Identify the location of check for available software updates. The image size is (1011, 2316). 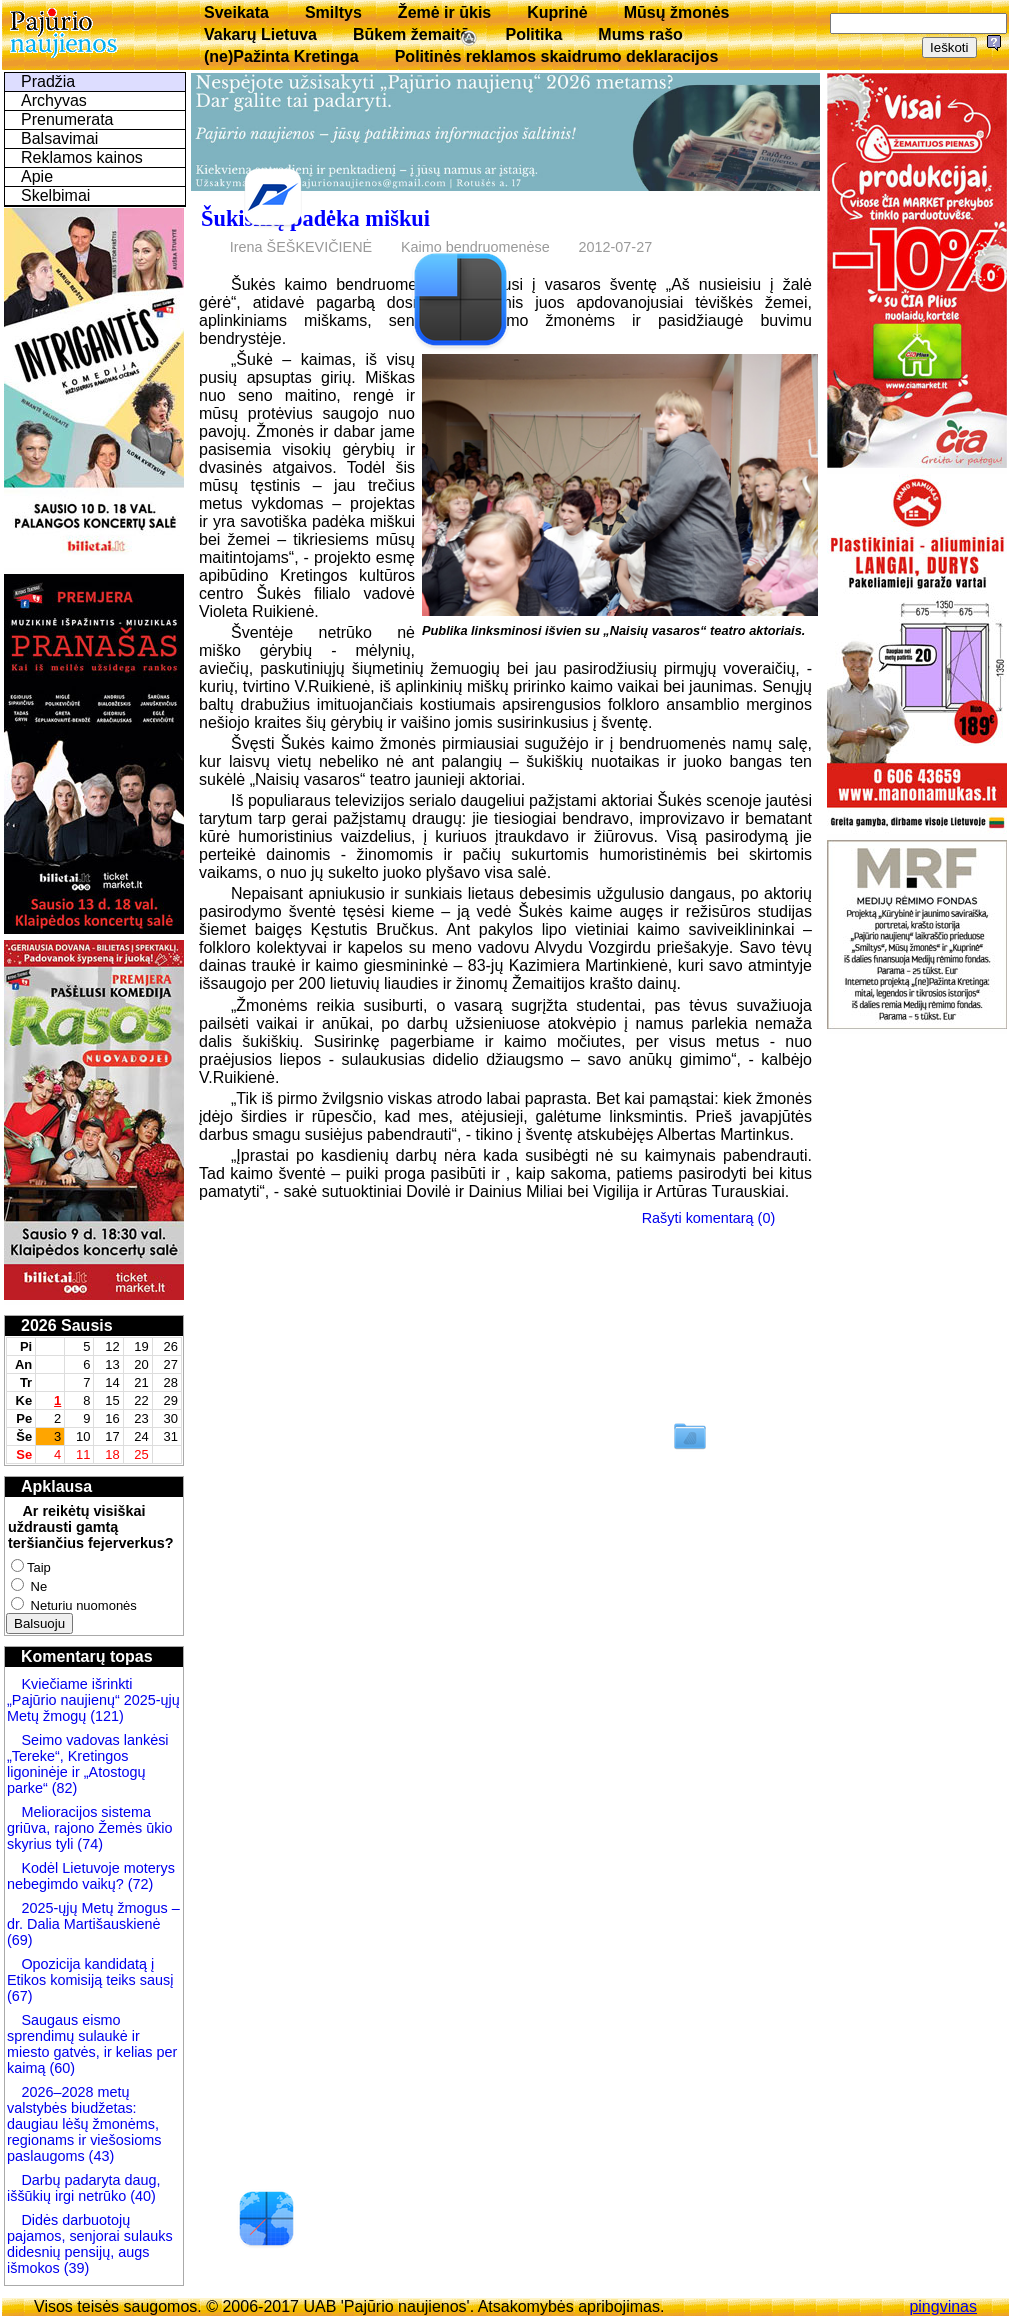
(469, 38).